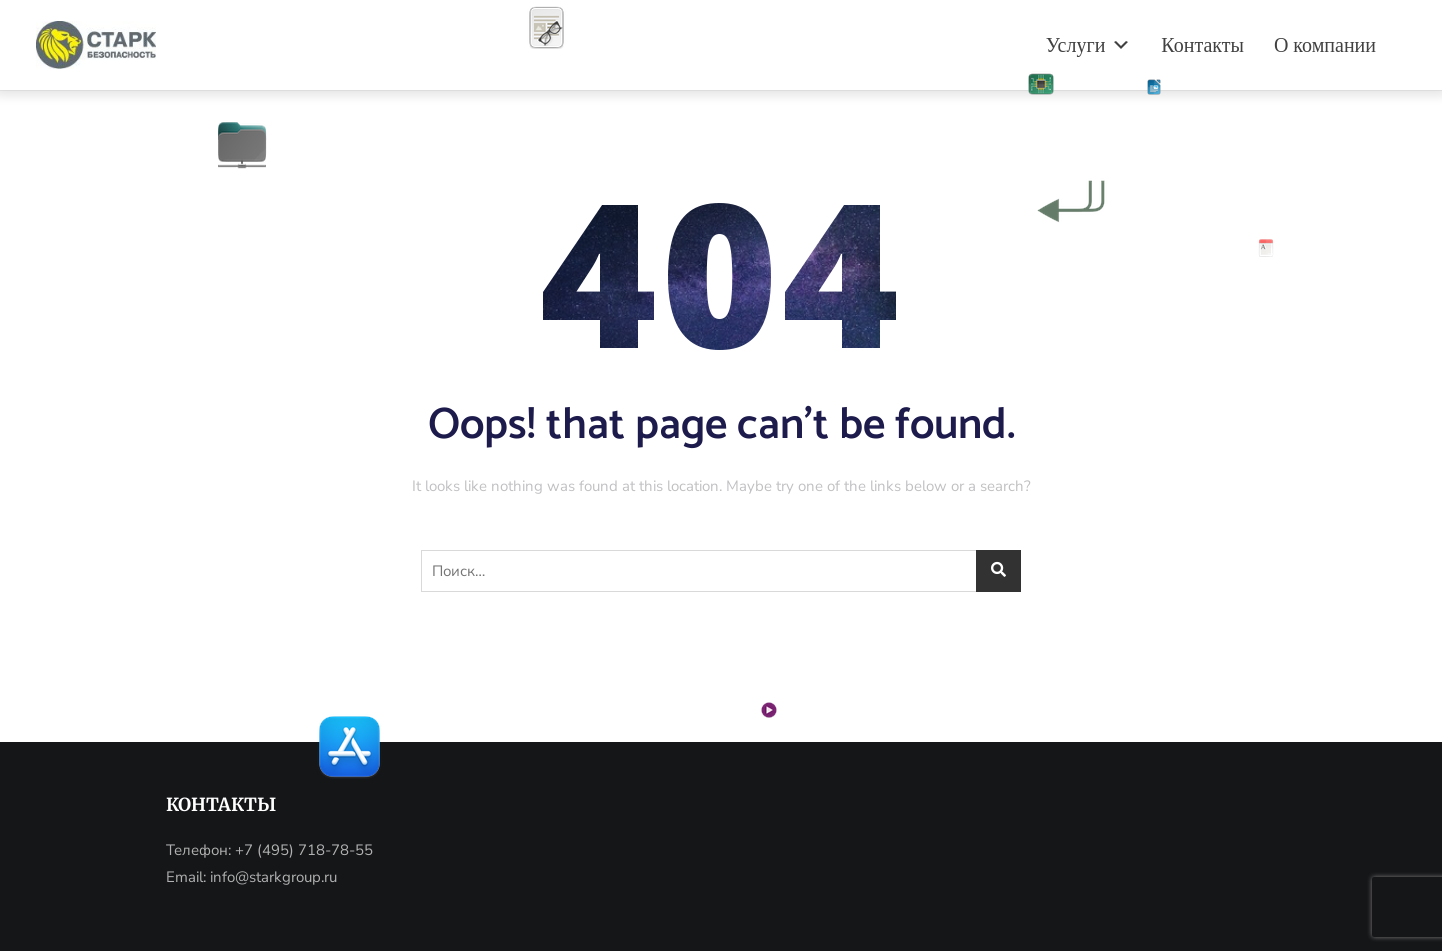 This screenshot has height=951, width=1442. I want to click on indicates video content or media files, so click(769, 710).